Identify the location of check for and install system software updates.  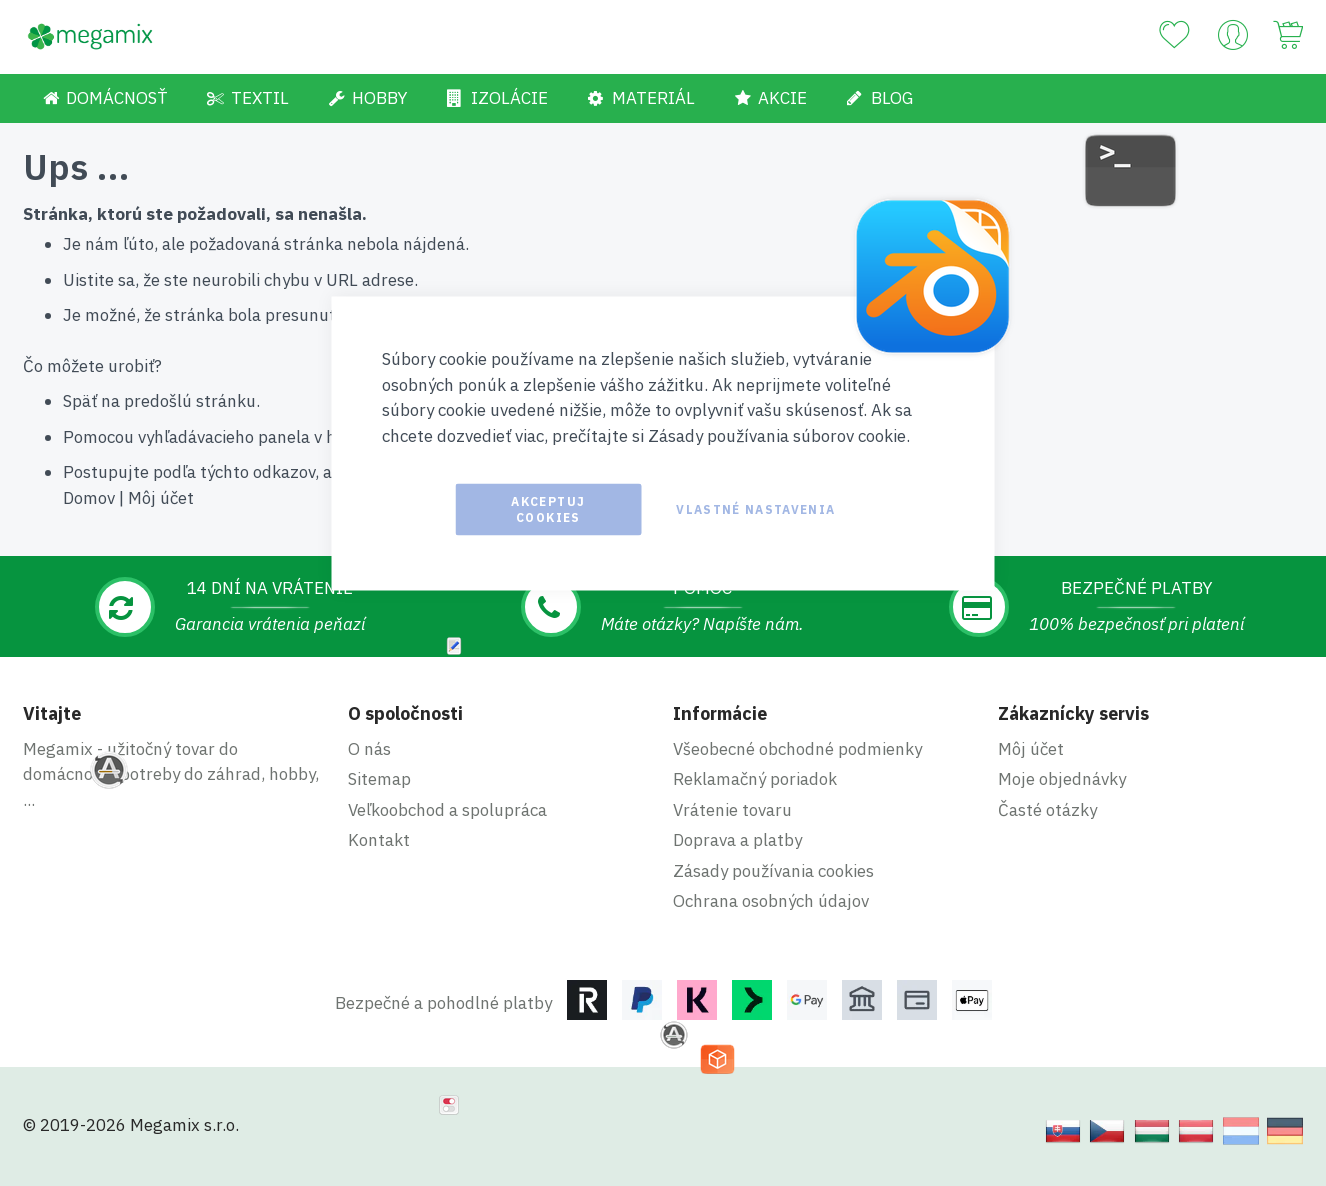
(109, 770).